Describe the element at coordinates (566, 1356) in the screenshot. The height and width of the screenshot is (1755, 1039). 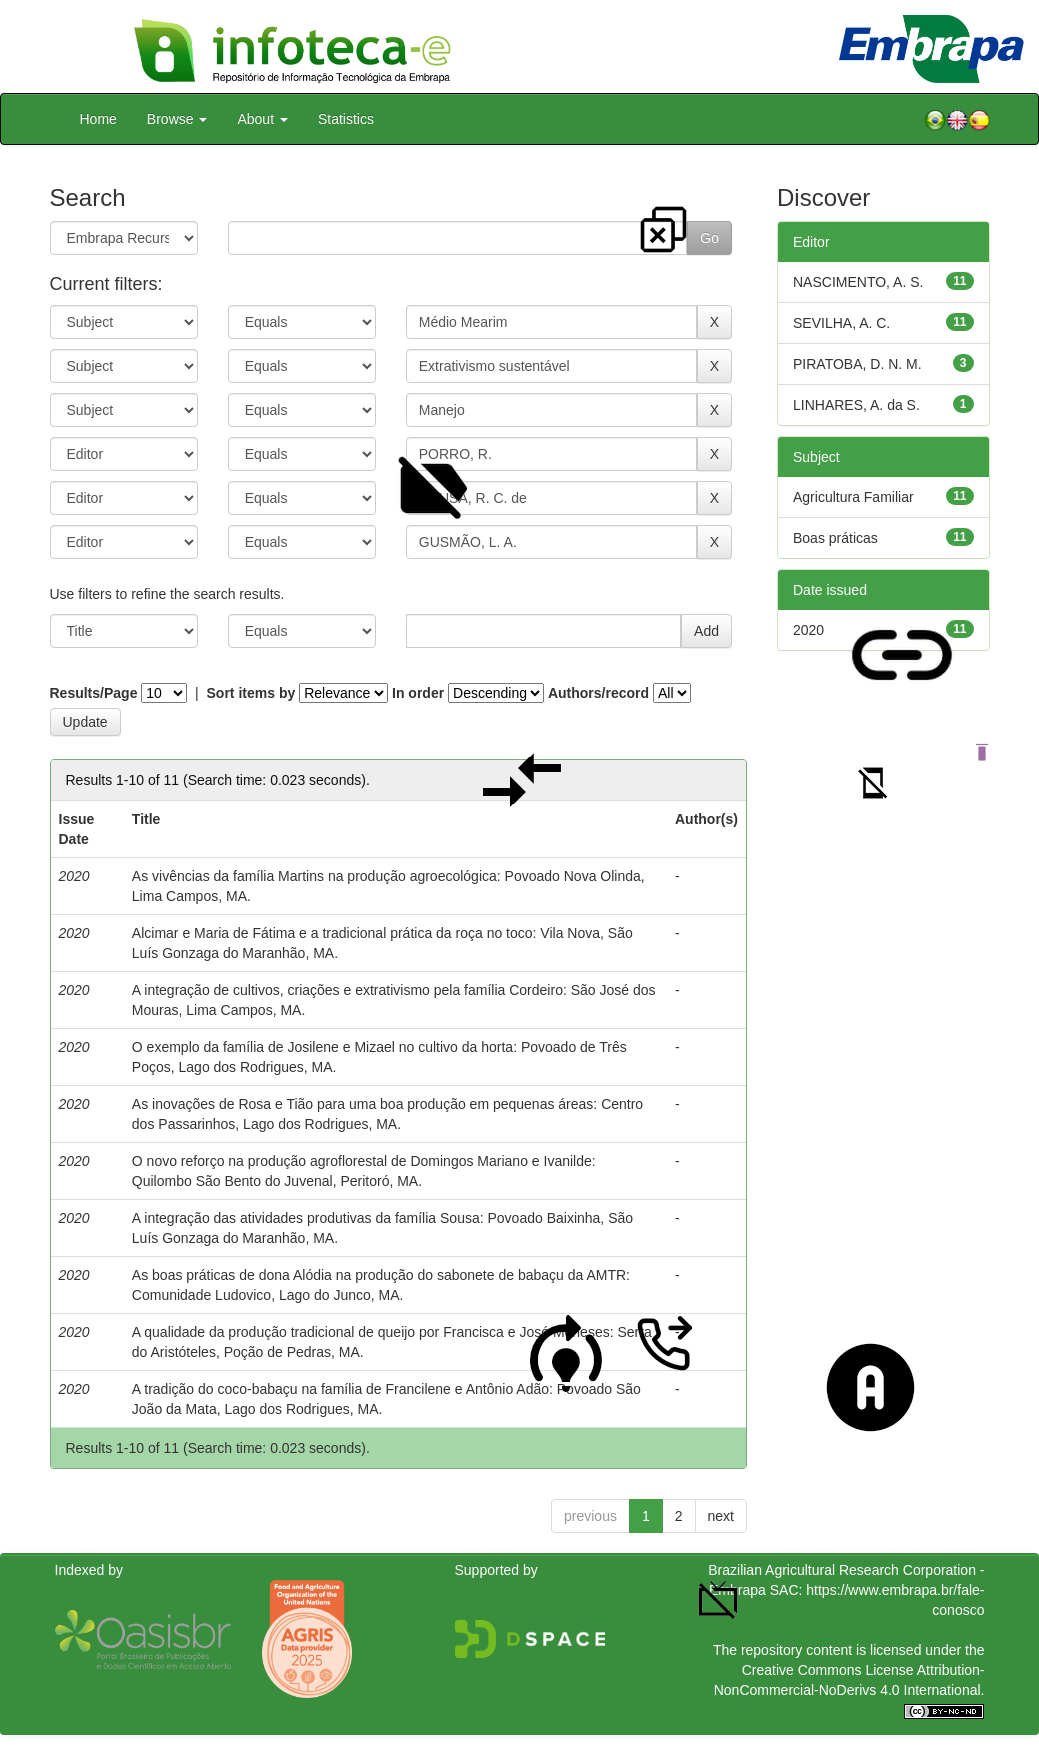
I see `indicates machine learning or AI model training in progress` at that location.